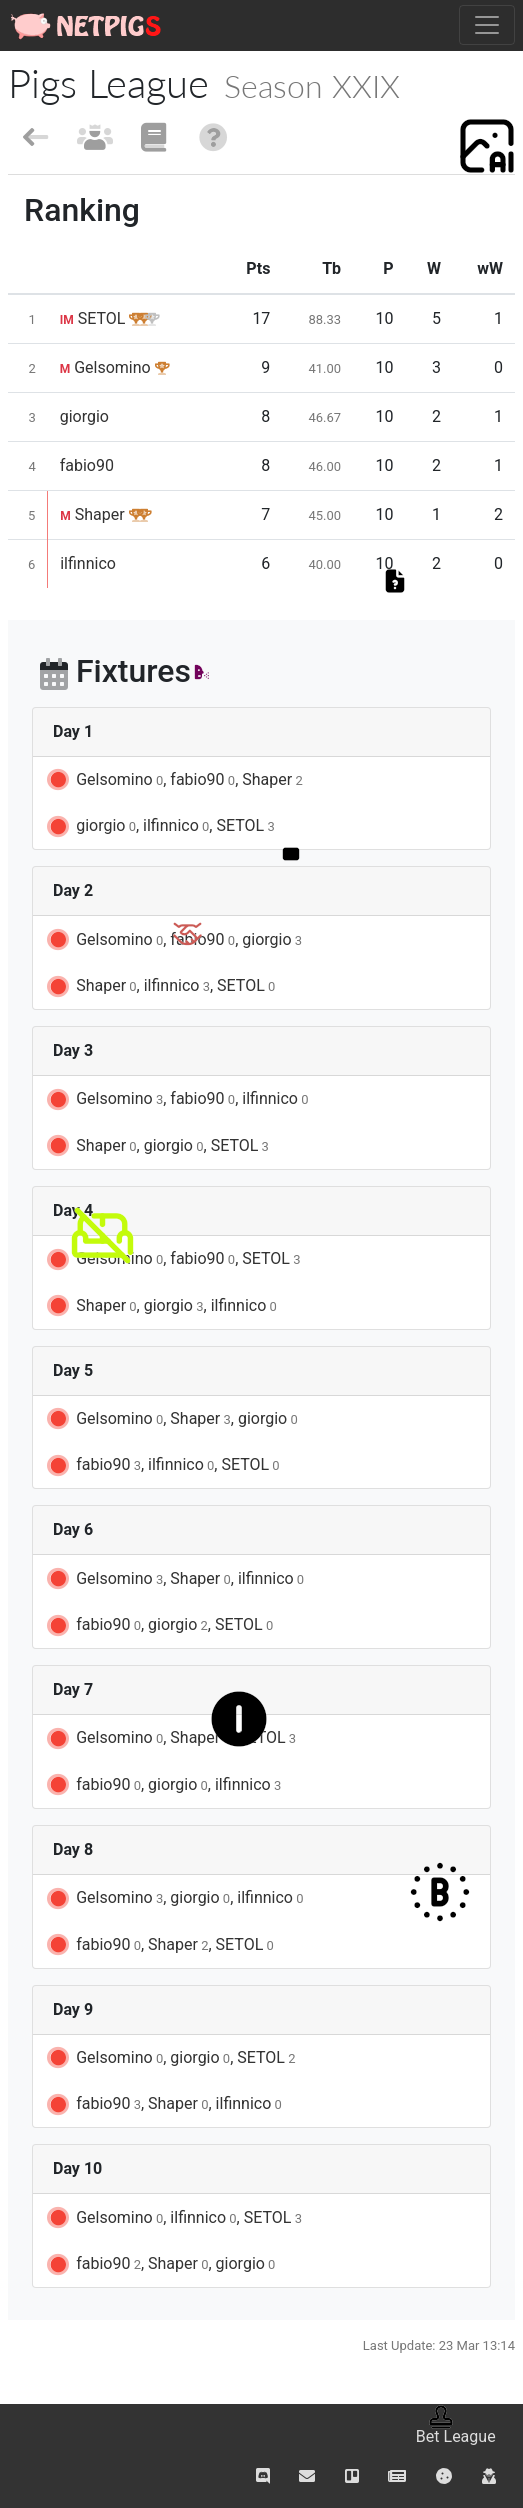  I want to click on apply a stamp or approval mark, so click(441, 2417).